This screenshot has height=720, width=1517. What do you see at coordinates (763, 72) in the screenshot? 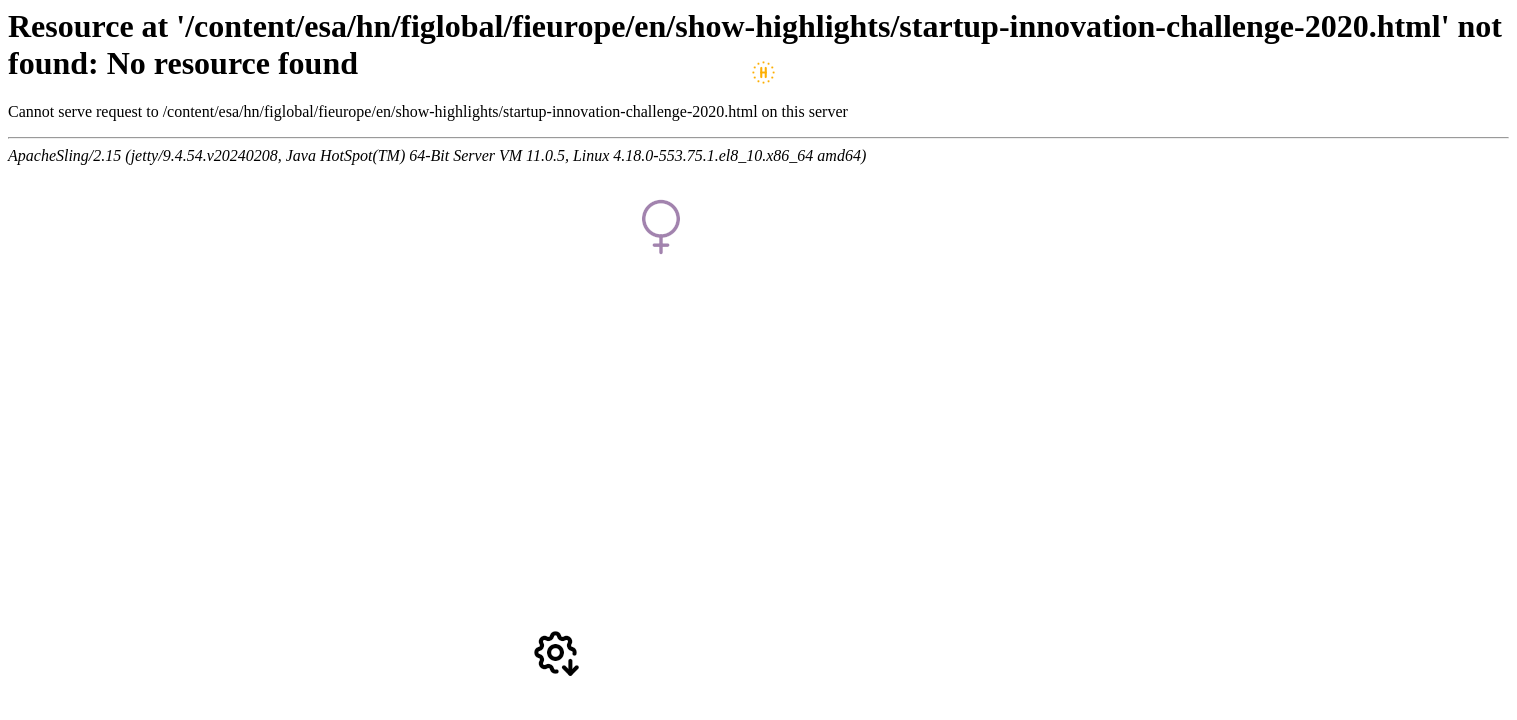
I see `indicates a pending or in-progress hospital/health service` at bounding box center [763, 72].